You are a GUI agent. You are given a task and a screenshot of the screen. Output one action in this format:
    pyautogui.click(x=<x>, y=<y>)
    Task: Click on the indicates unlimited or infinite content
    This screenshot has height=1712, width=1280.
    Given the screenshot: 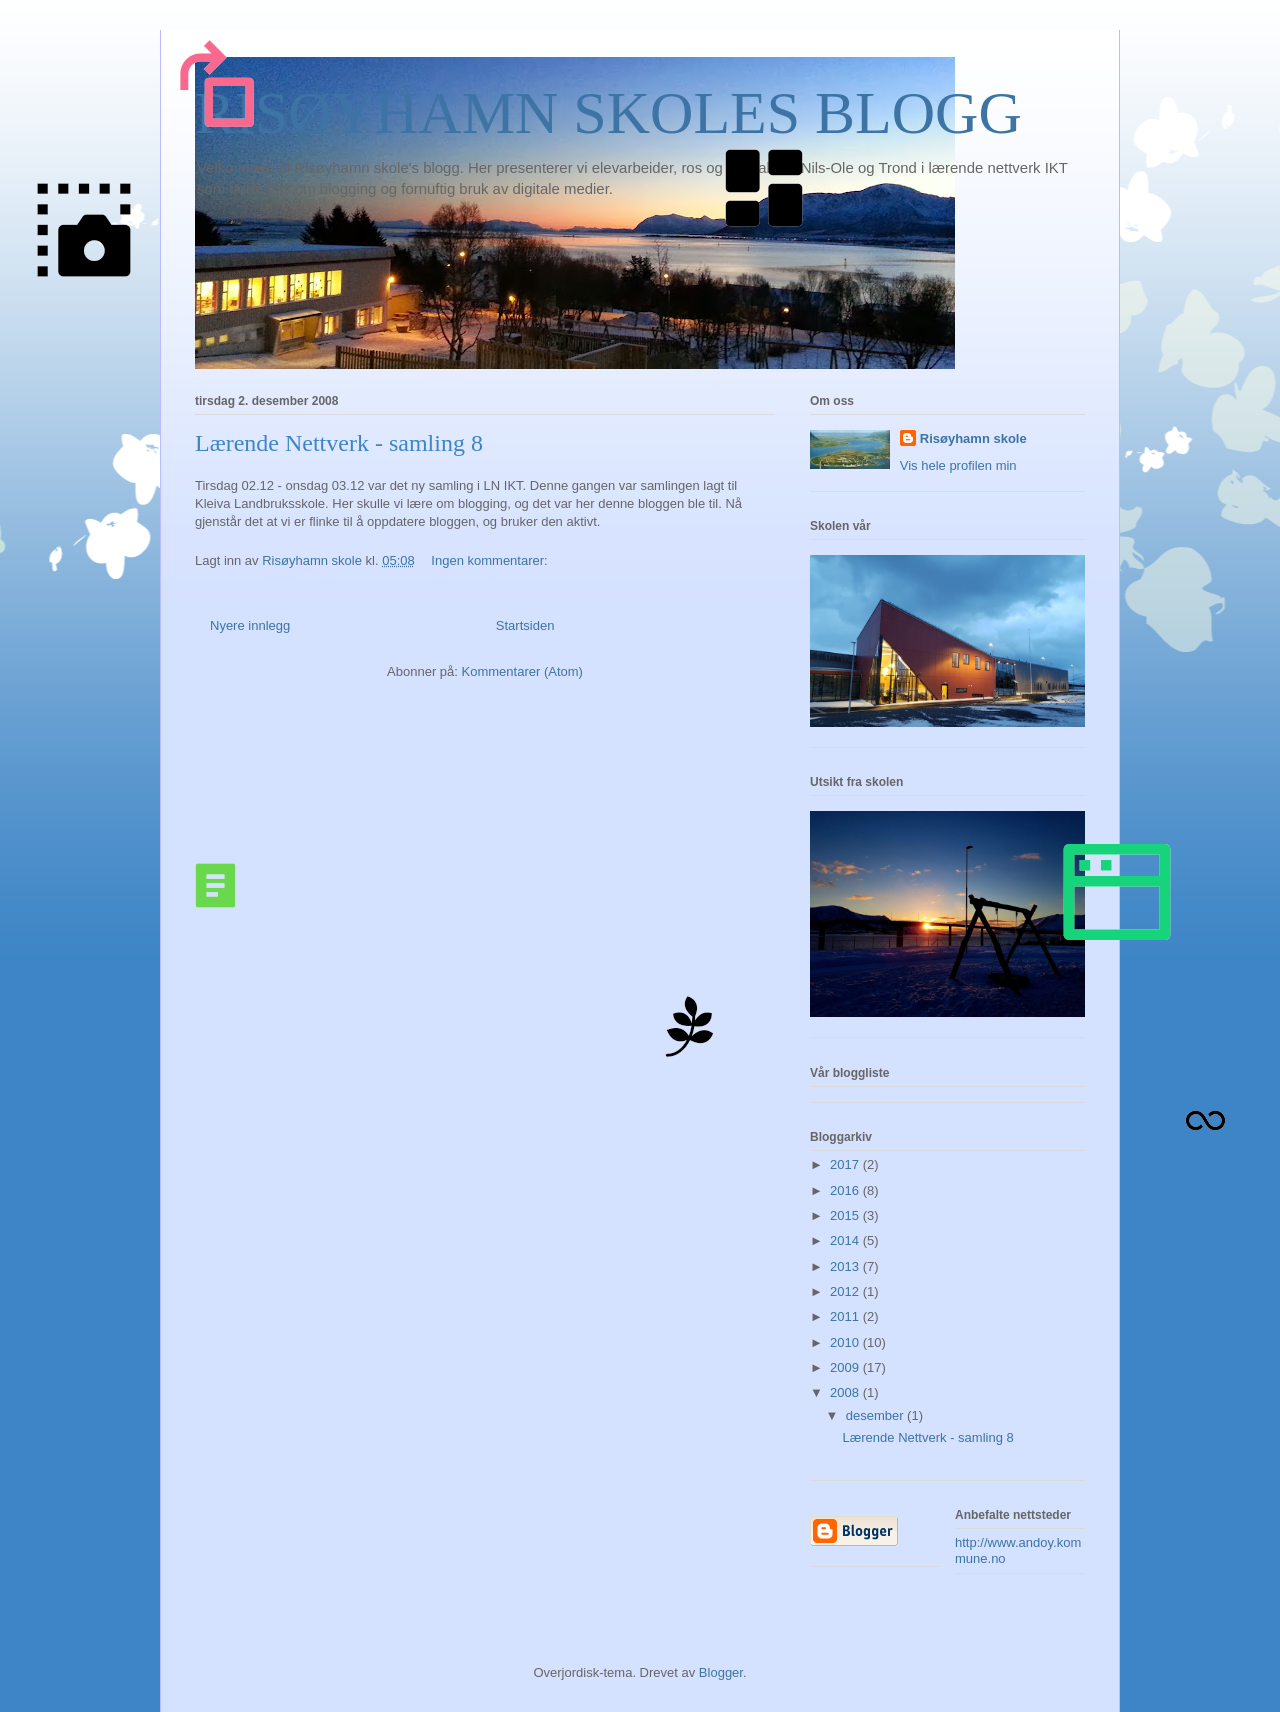 What is the action you would take?
    pyautogui.click(x=1205, y=1120)
    